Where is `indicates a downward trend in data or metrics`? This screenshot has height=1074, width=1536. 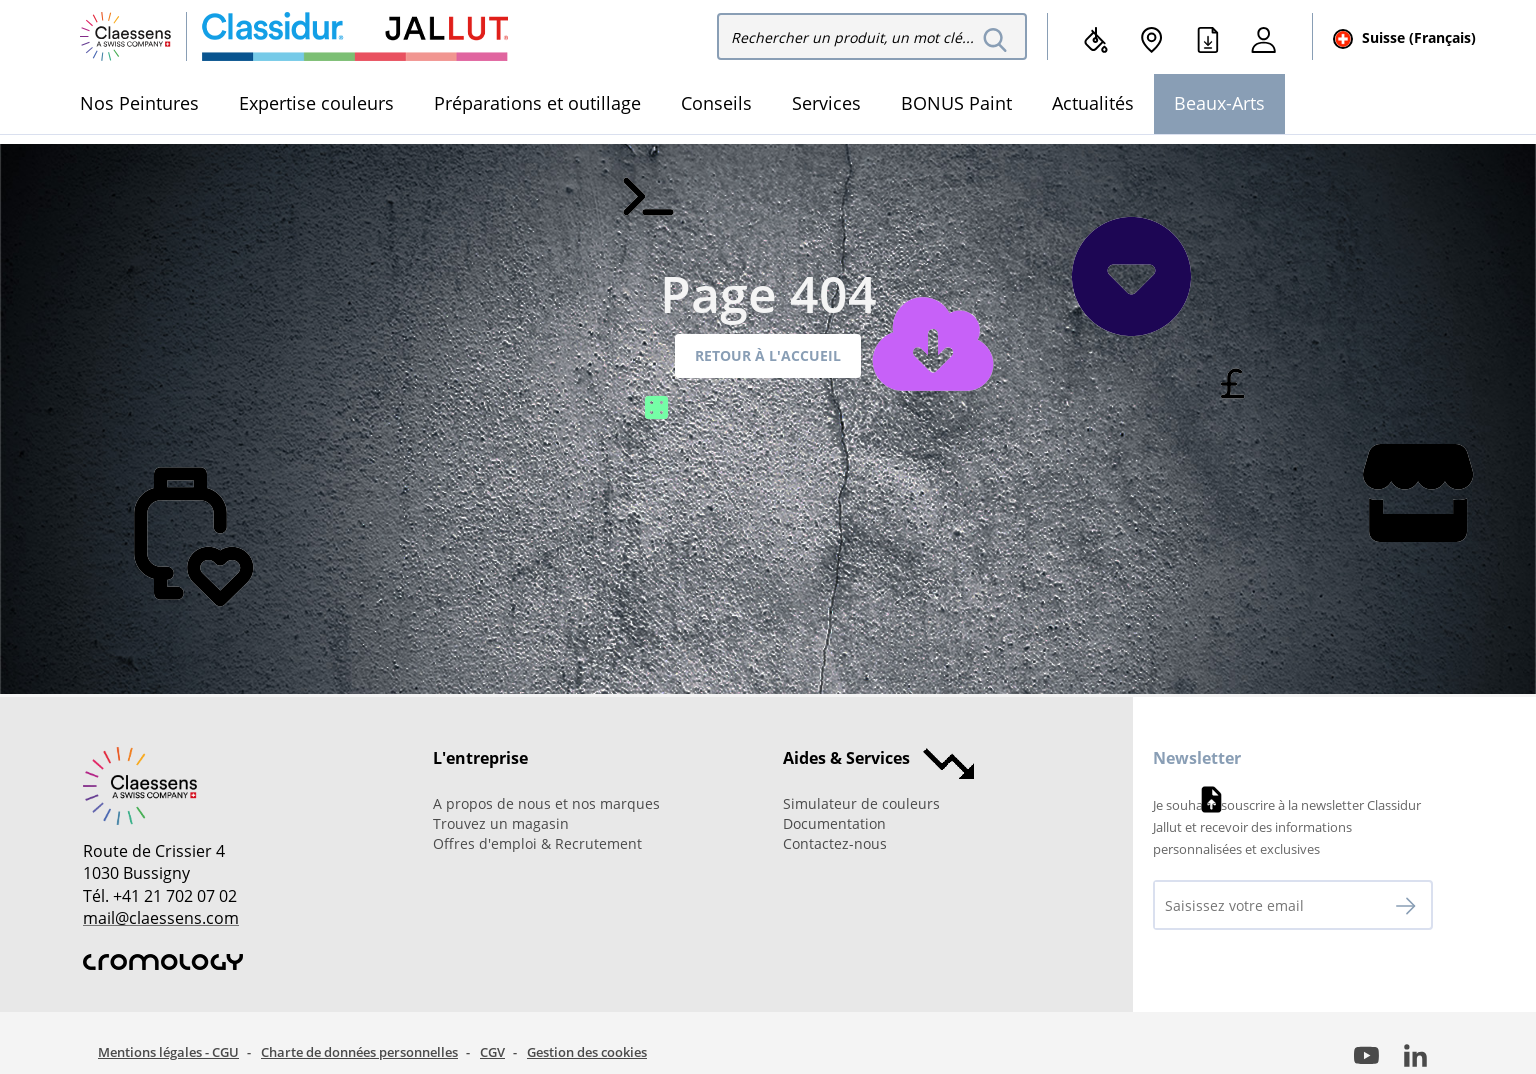 indicates a downward trend in data or metrics is located at coordinates (948, 763).